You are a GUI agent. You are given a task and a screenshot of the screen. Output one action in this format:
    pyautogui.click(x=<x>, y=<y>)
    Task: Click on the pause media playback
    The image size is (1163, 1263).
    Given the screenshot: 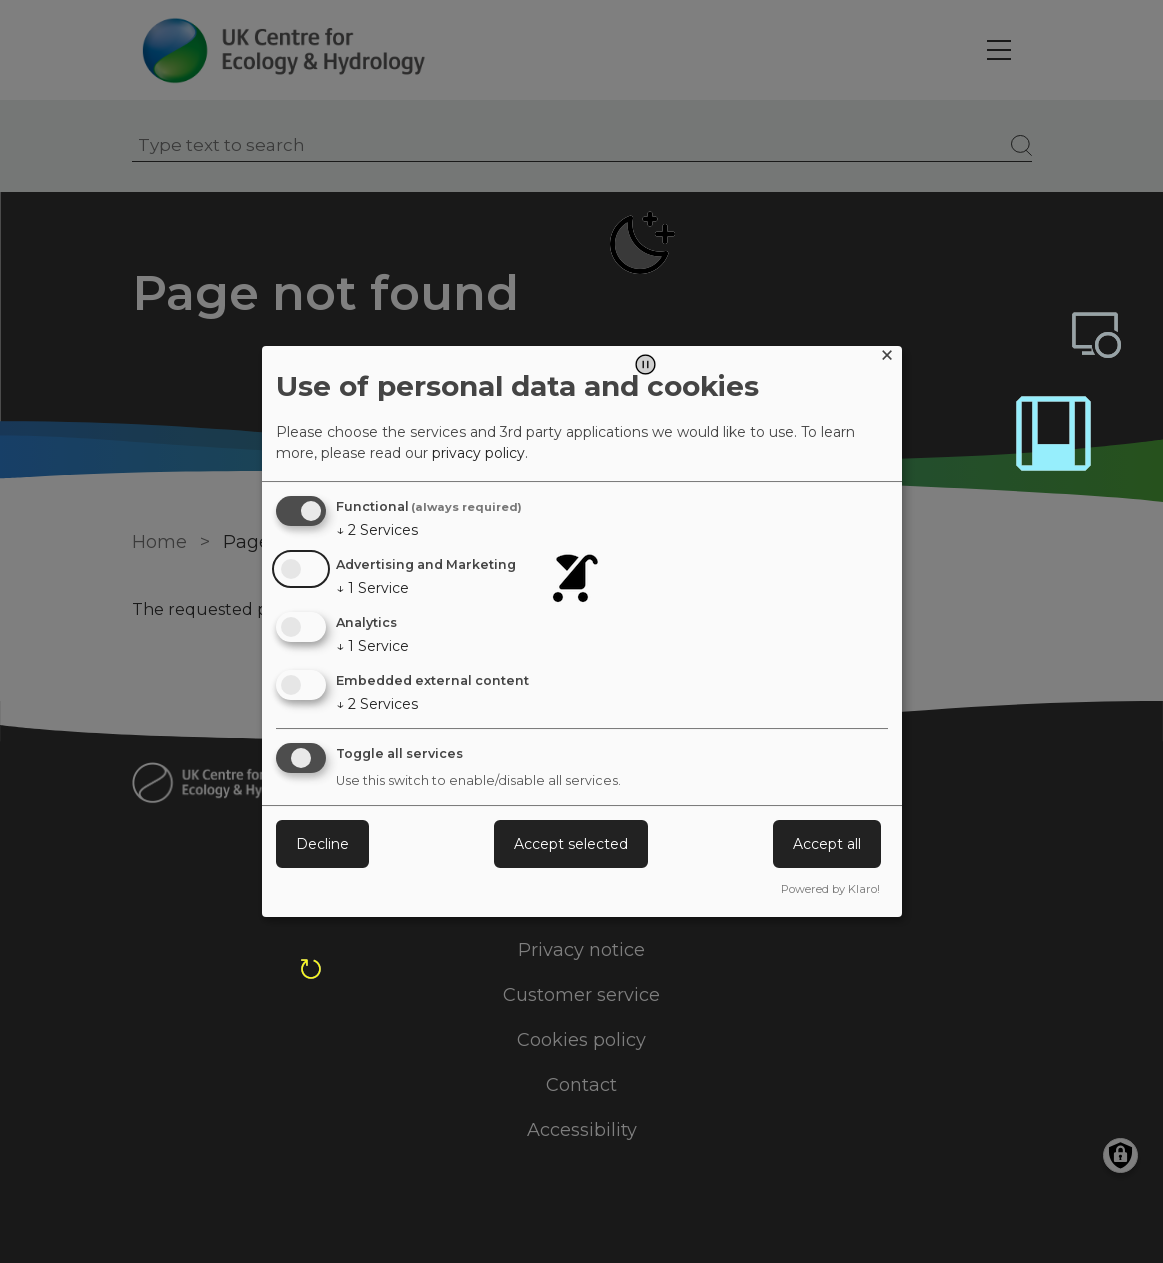 What is the action you would take?
    pyautogui.click(x=645, y=364)
    